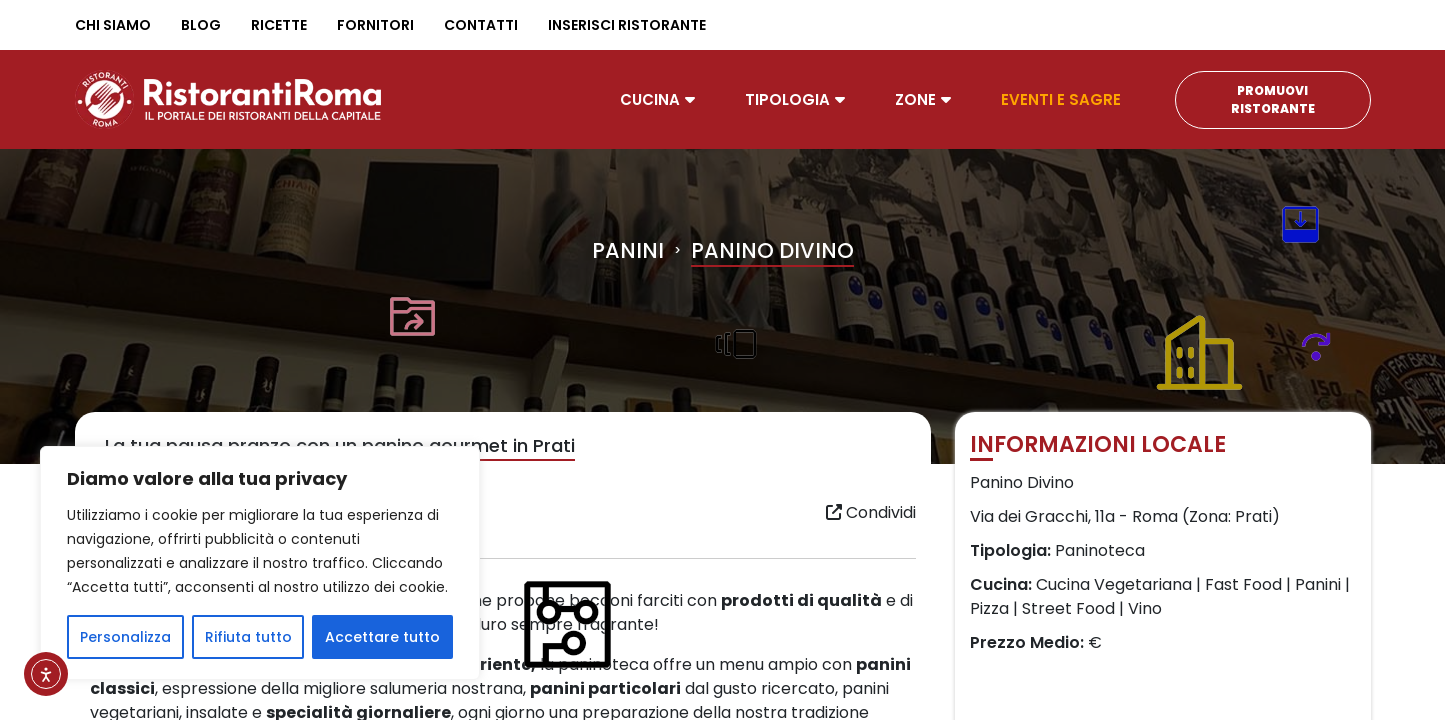 The width and height of the screenshot is (1445, 720). I want to click on dock panel to bottom of editor, so click(1300, 224).